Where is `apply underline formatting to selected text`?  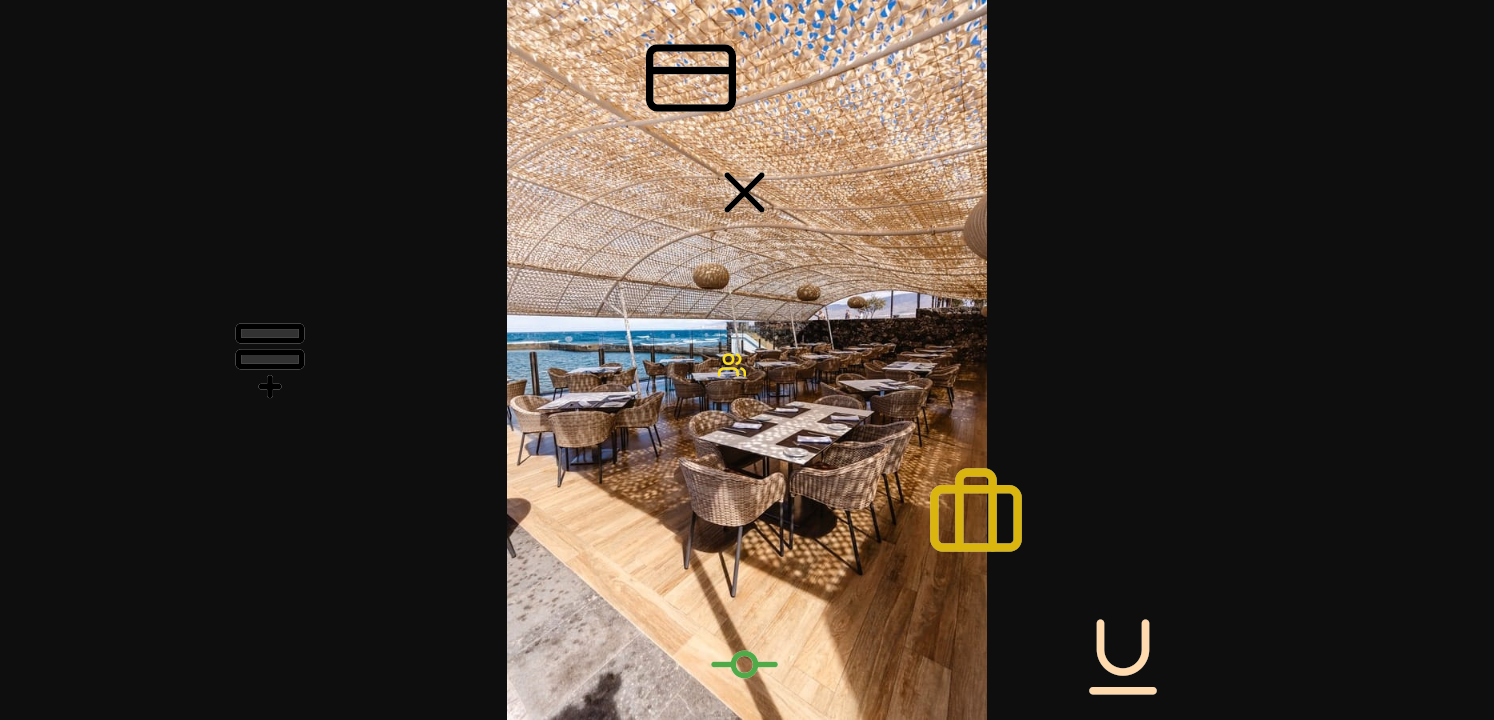
apply underline formatting to selected text is located at coordinates (1123, 657).